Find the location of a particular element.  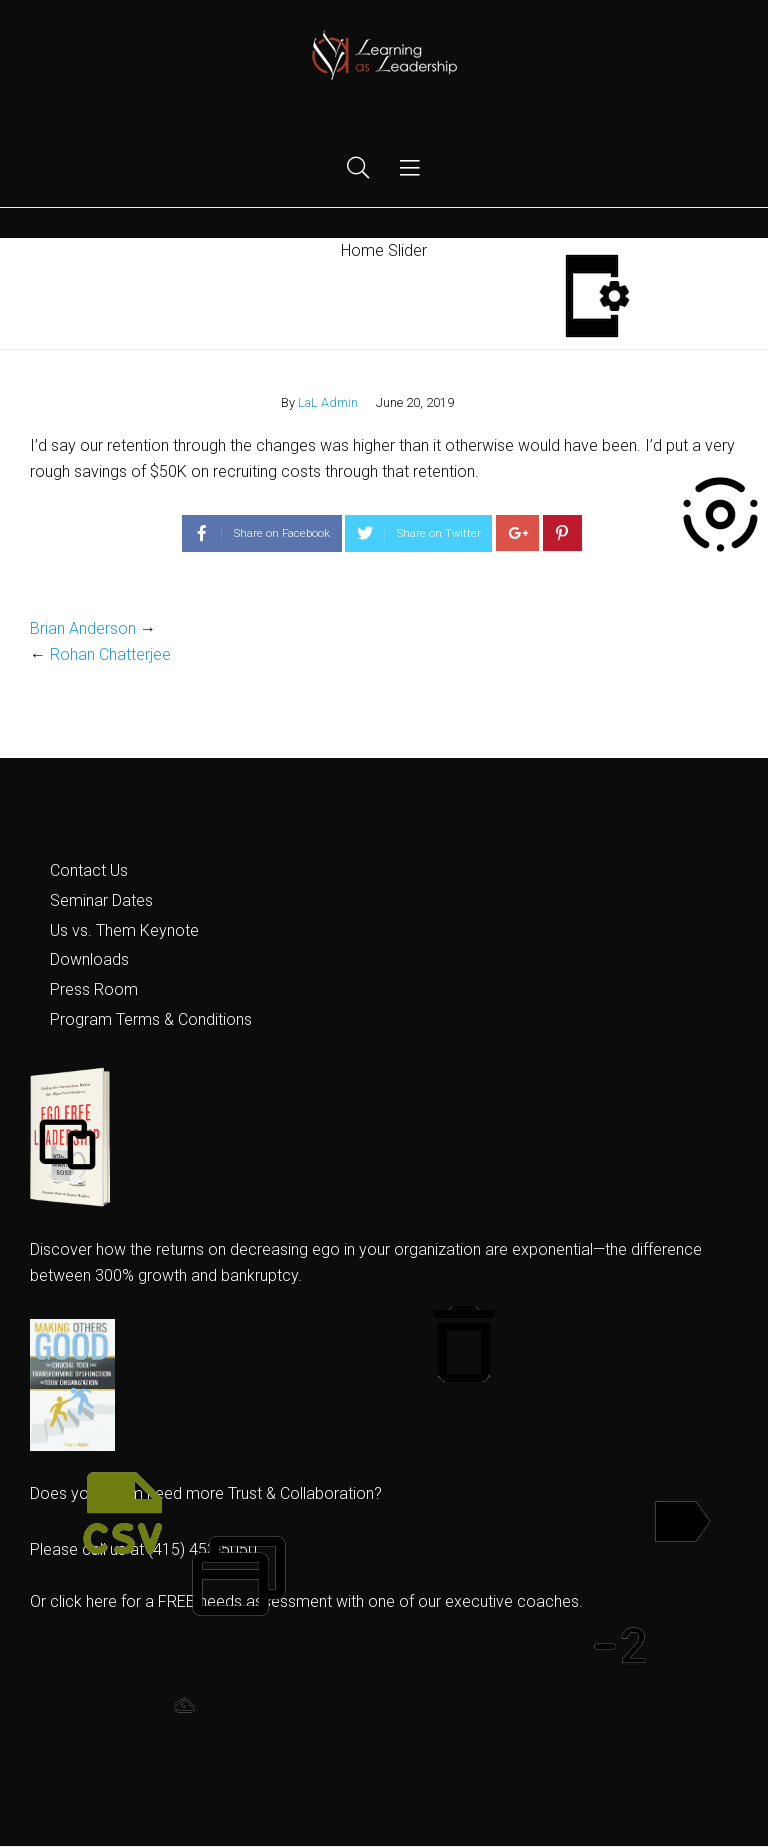

add or manage labels for organization is located at coordinates (681, 1521).